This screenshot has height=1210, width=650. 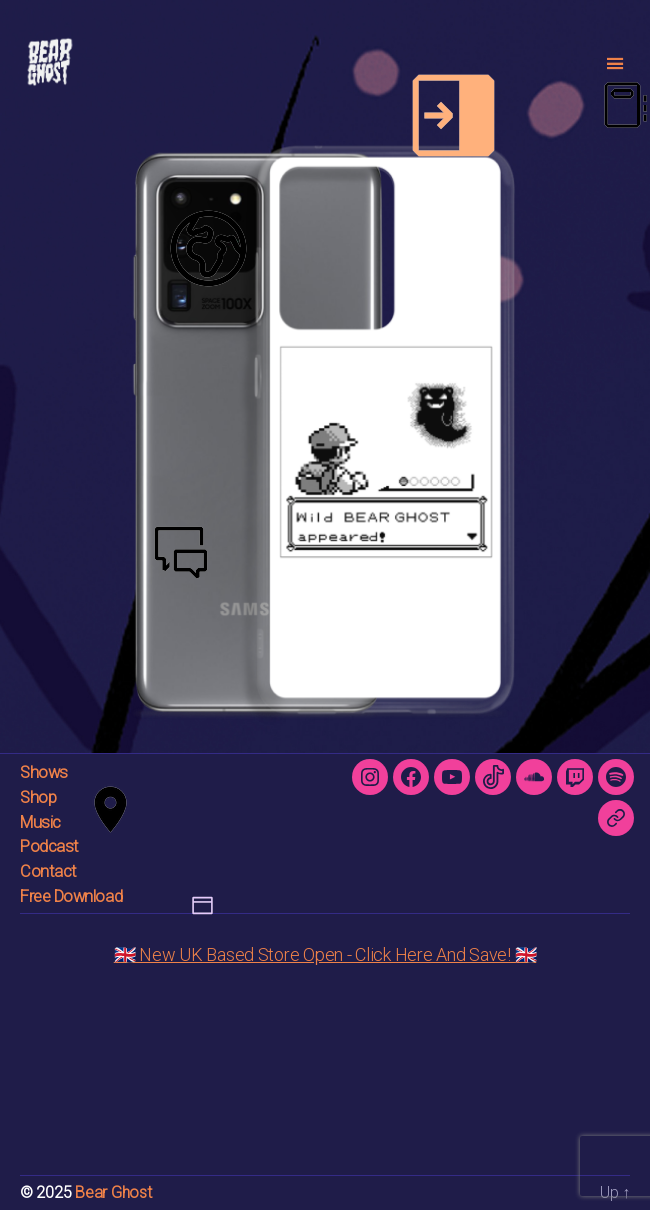 I want to click on view current location on map, so click(x=110, y=809).